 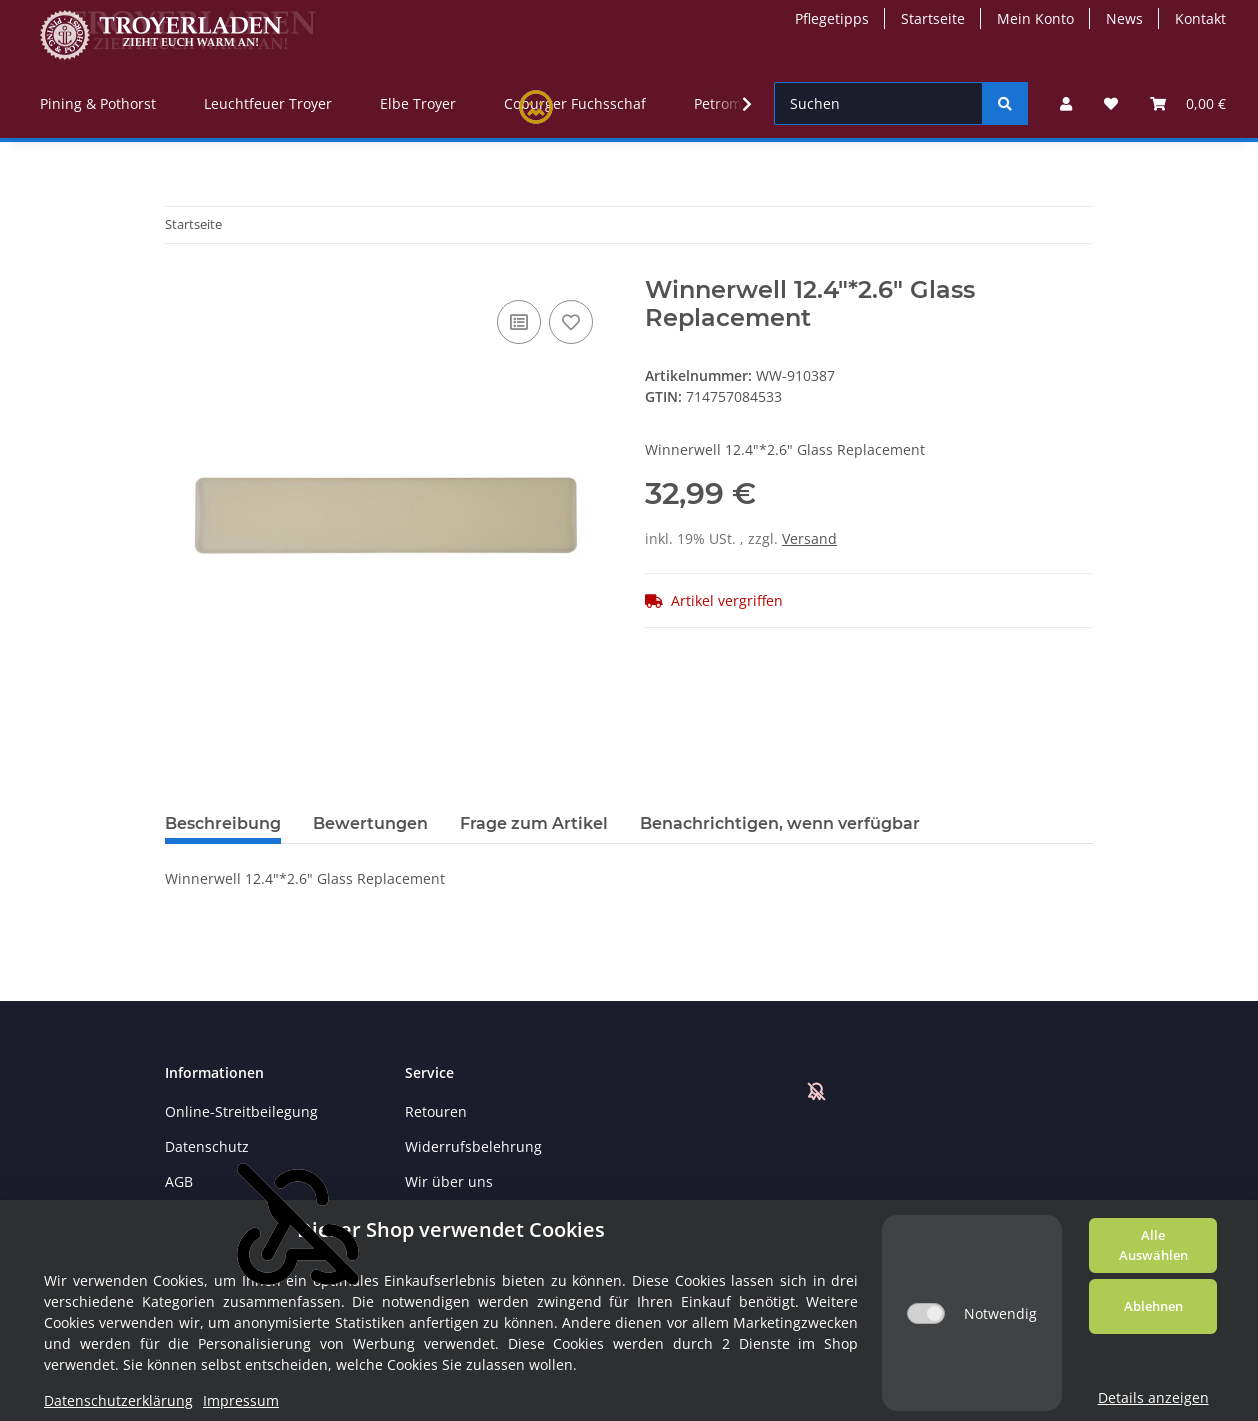 I want to click on indicates user is feeling anxious or nervous, so click(x=536, y=107).